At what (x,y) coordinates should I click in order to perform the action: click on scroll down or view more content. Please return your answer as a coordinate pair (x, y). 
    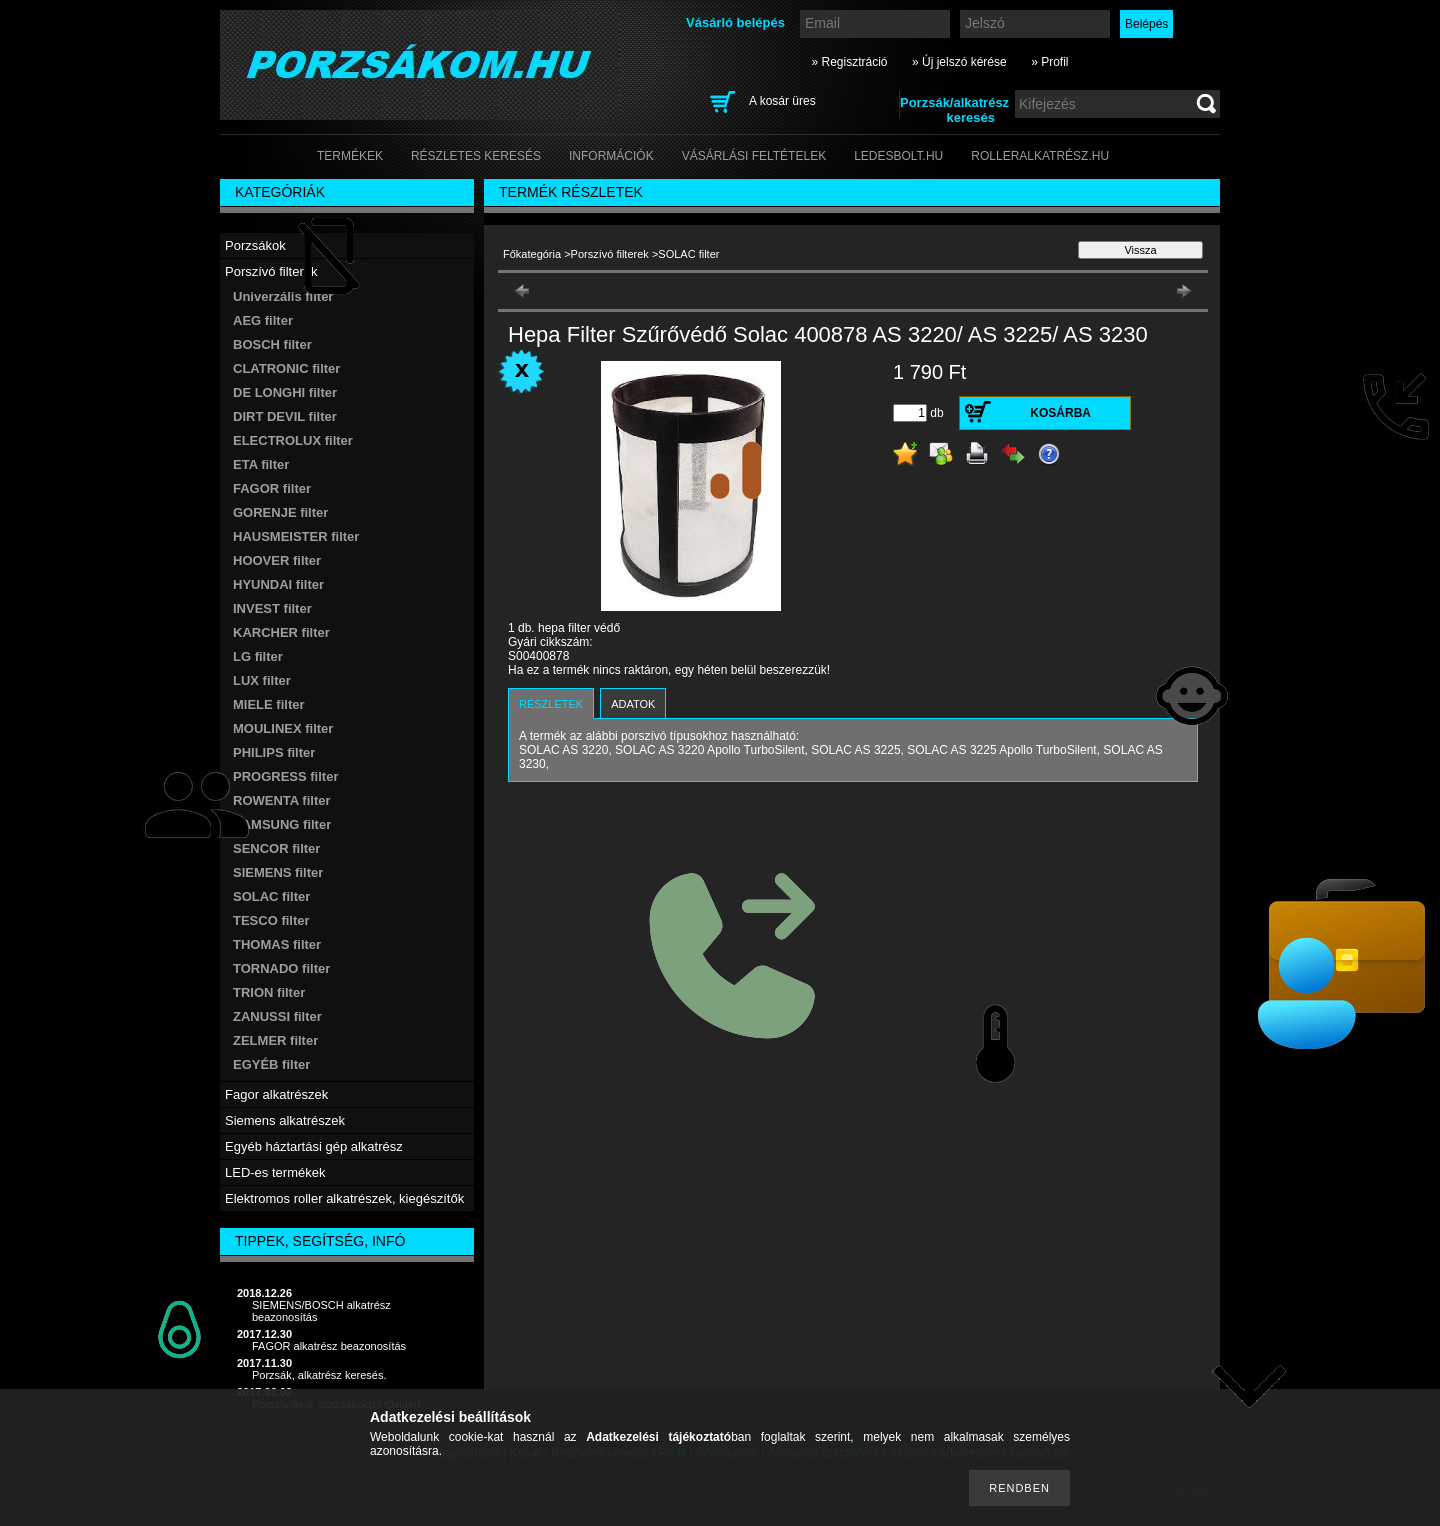
    Looking at the image, I should click on (1249, 1371).